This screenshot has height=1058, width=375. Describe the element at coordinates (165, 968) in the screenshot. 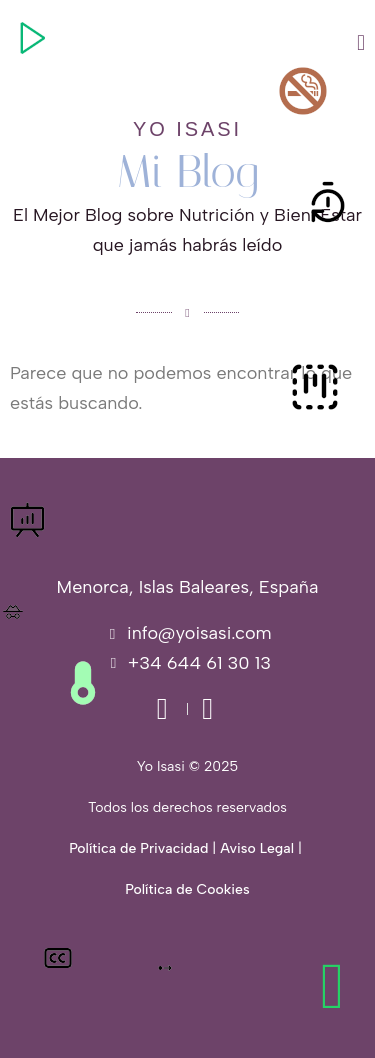

I see `move item to the right` at that location.